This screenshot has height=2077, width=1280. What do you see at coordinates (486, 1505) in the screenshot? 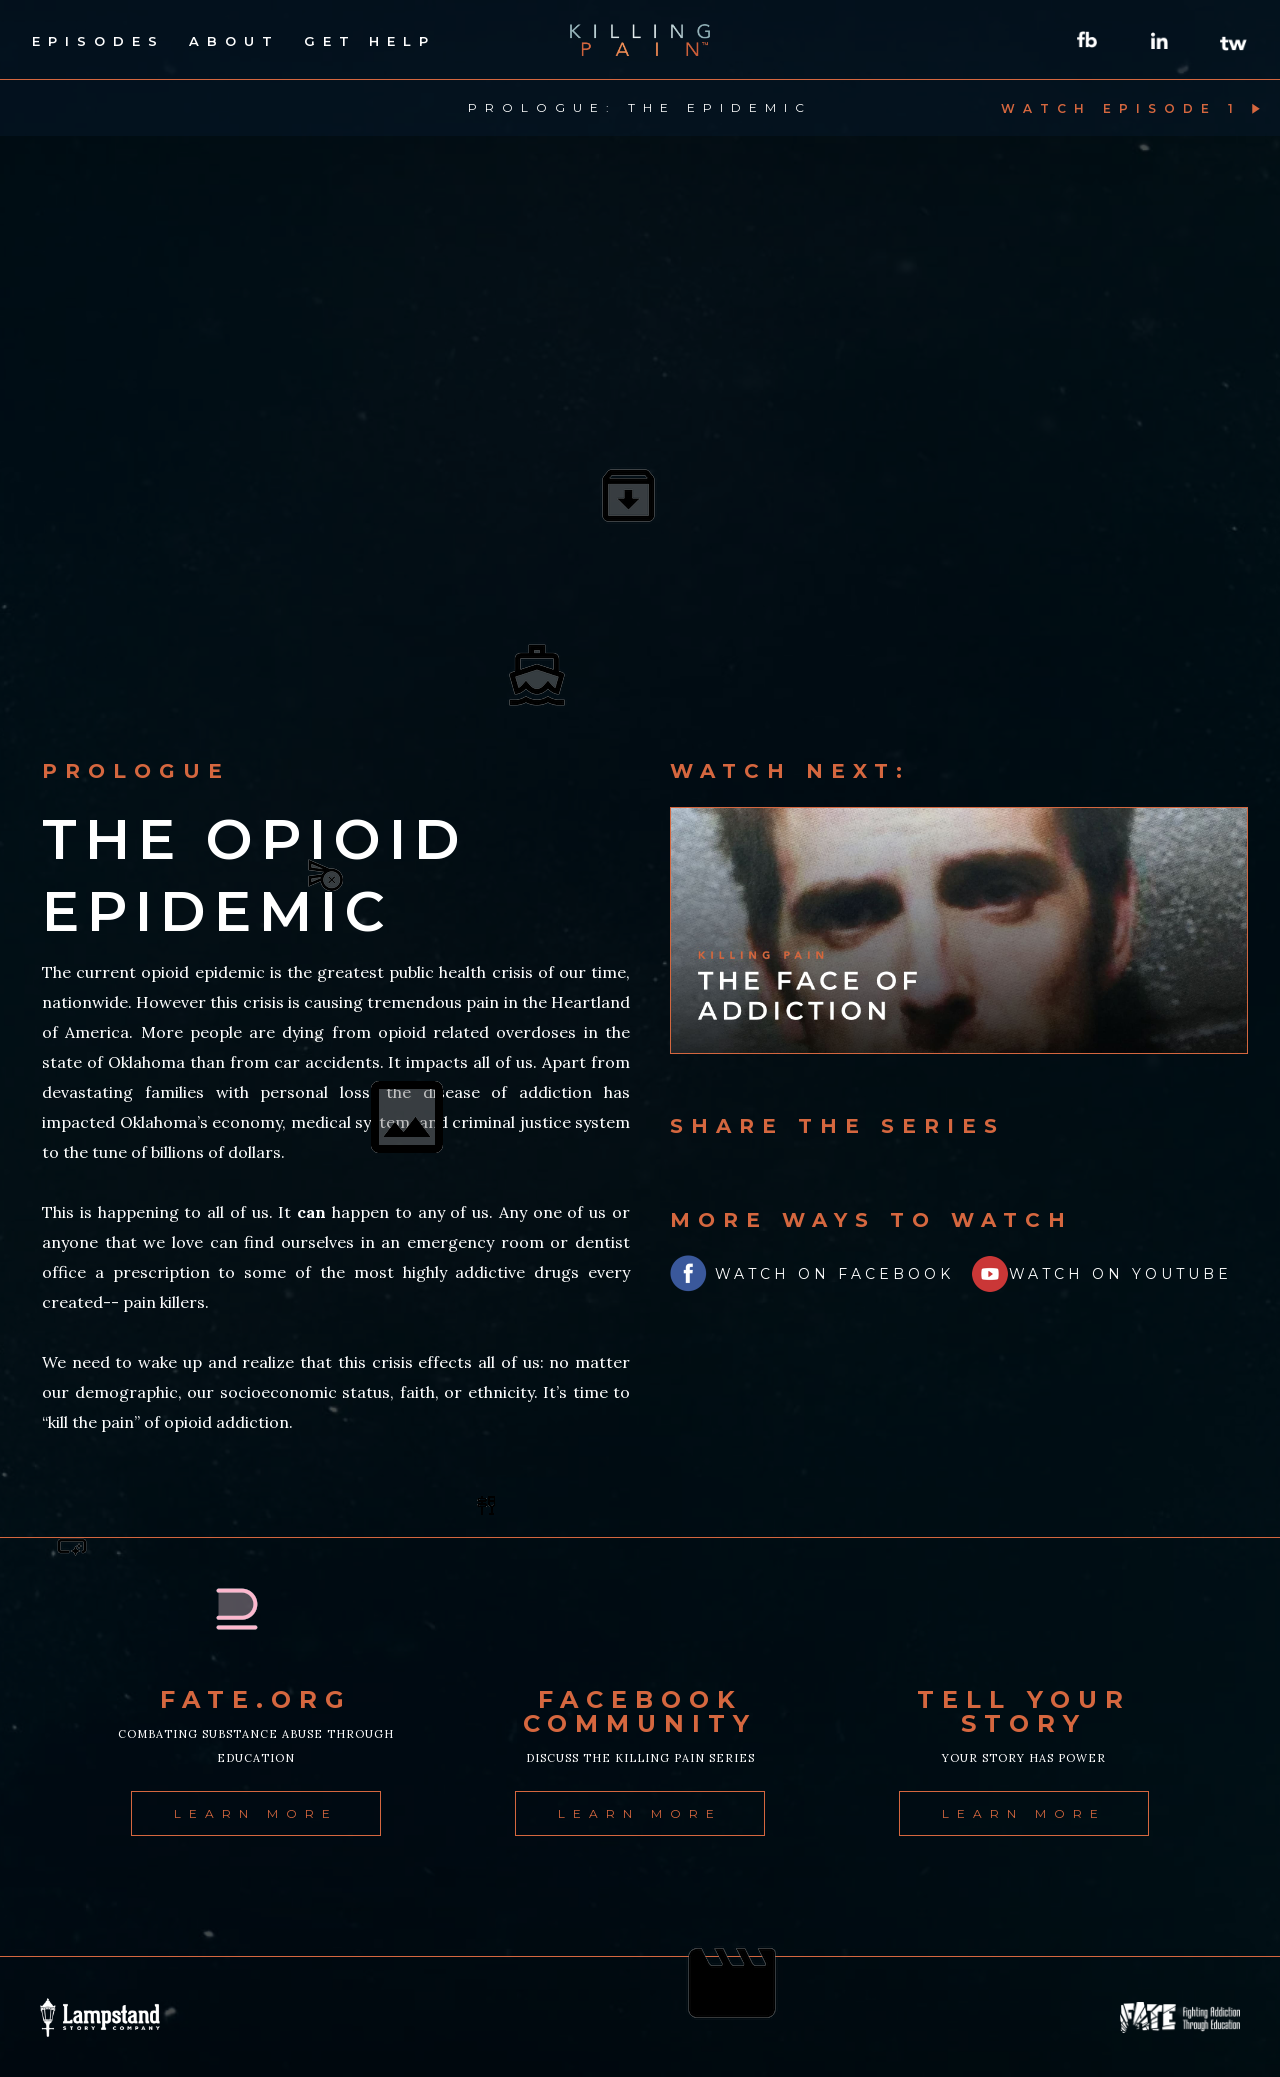
I see `browse tapas or small plates menu` at bounding box center [486, 1505].